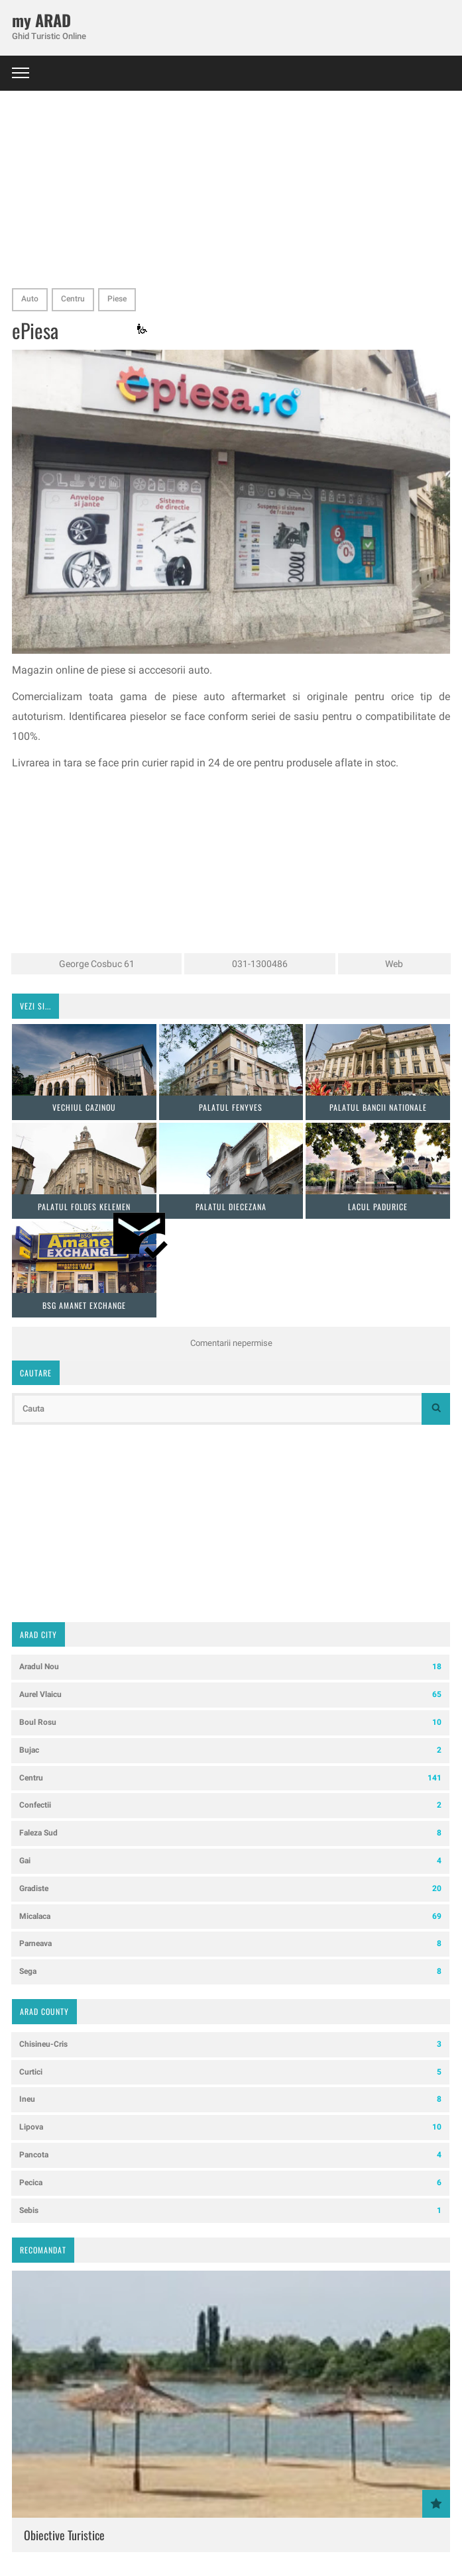 The height and width of the screenshot is (2576, 462). What do you see at coordinates (142, 329) in the screenshot?
I see `wheelchair accessible pickup location` at bounding box center [142, 329].